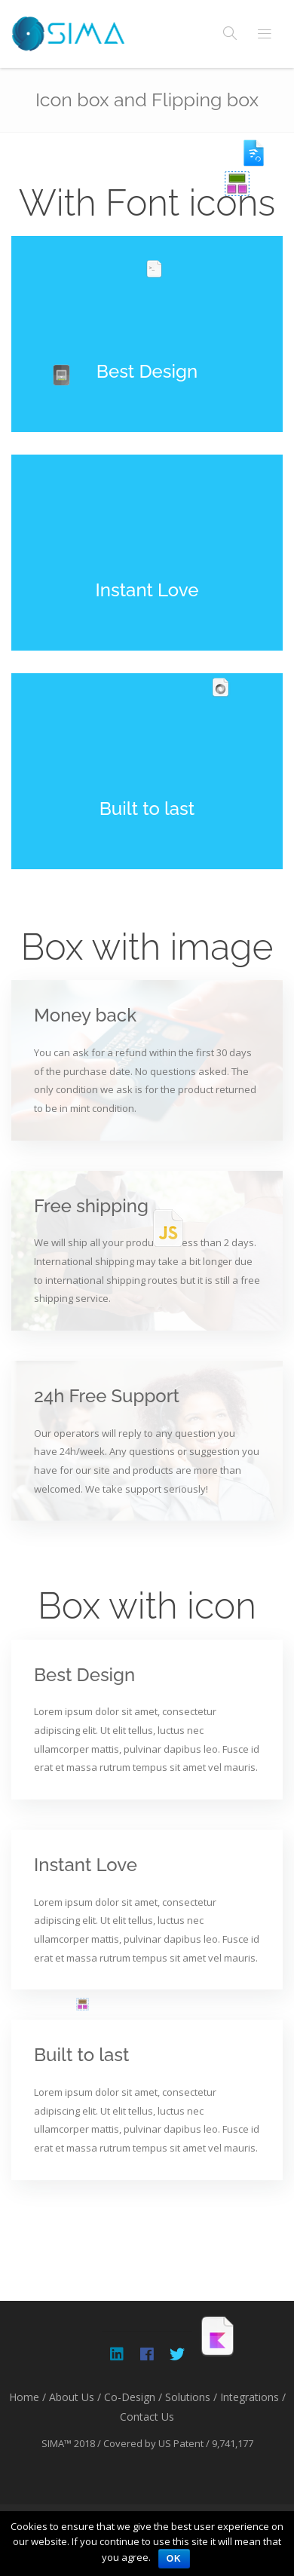  What do you see at coordinates (253, 153) in the screenshot?
I see `a sketchbook or sketch file associated with wine/windows compatibility layer` at bounding box center [253, 153].